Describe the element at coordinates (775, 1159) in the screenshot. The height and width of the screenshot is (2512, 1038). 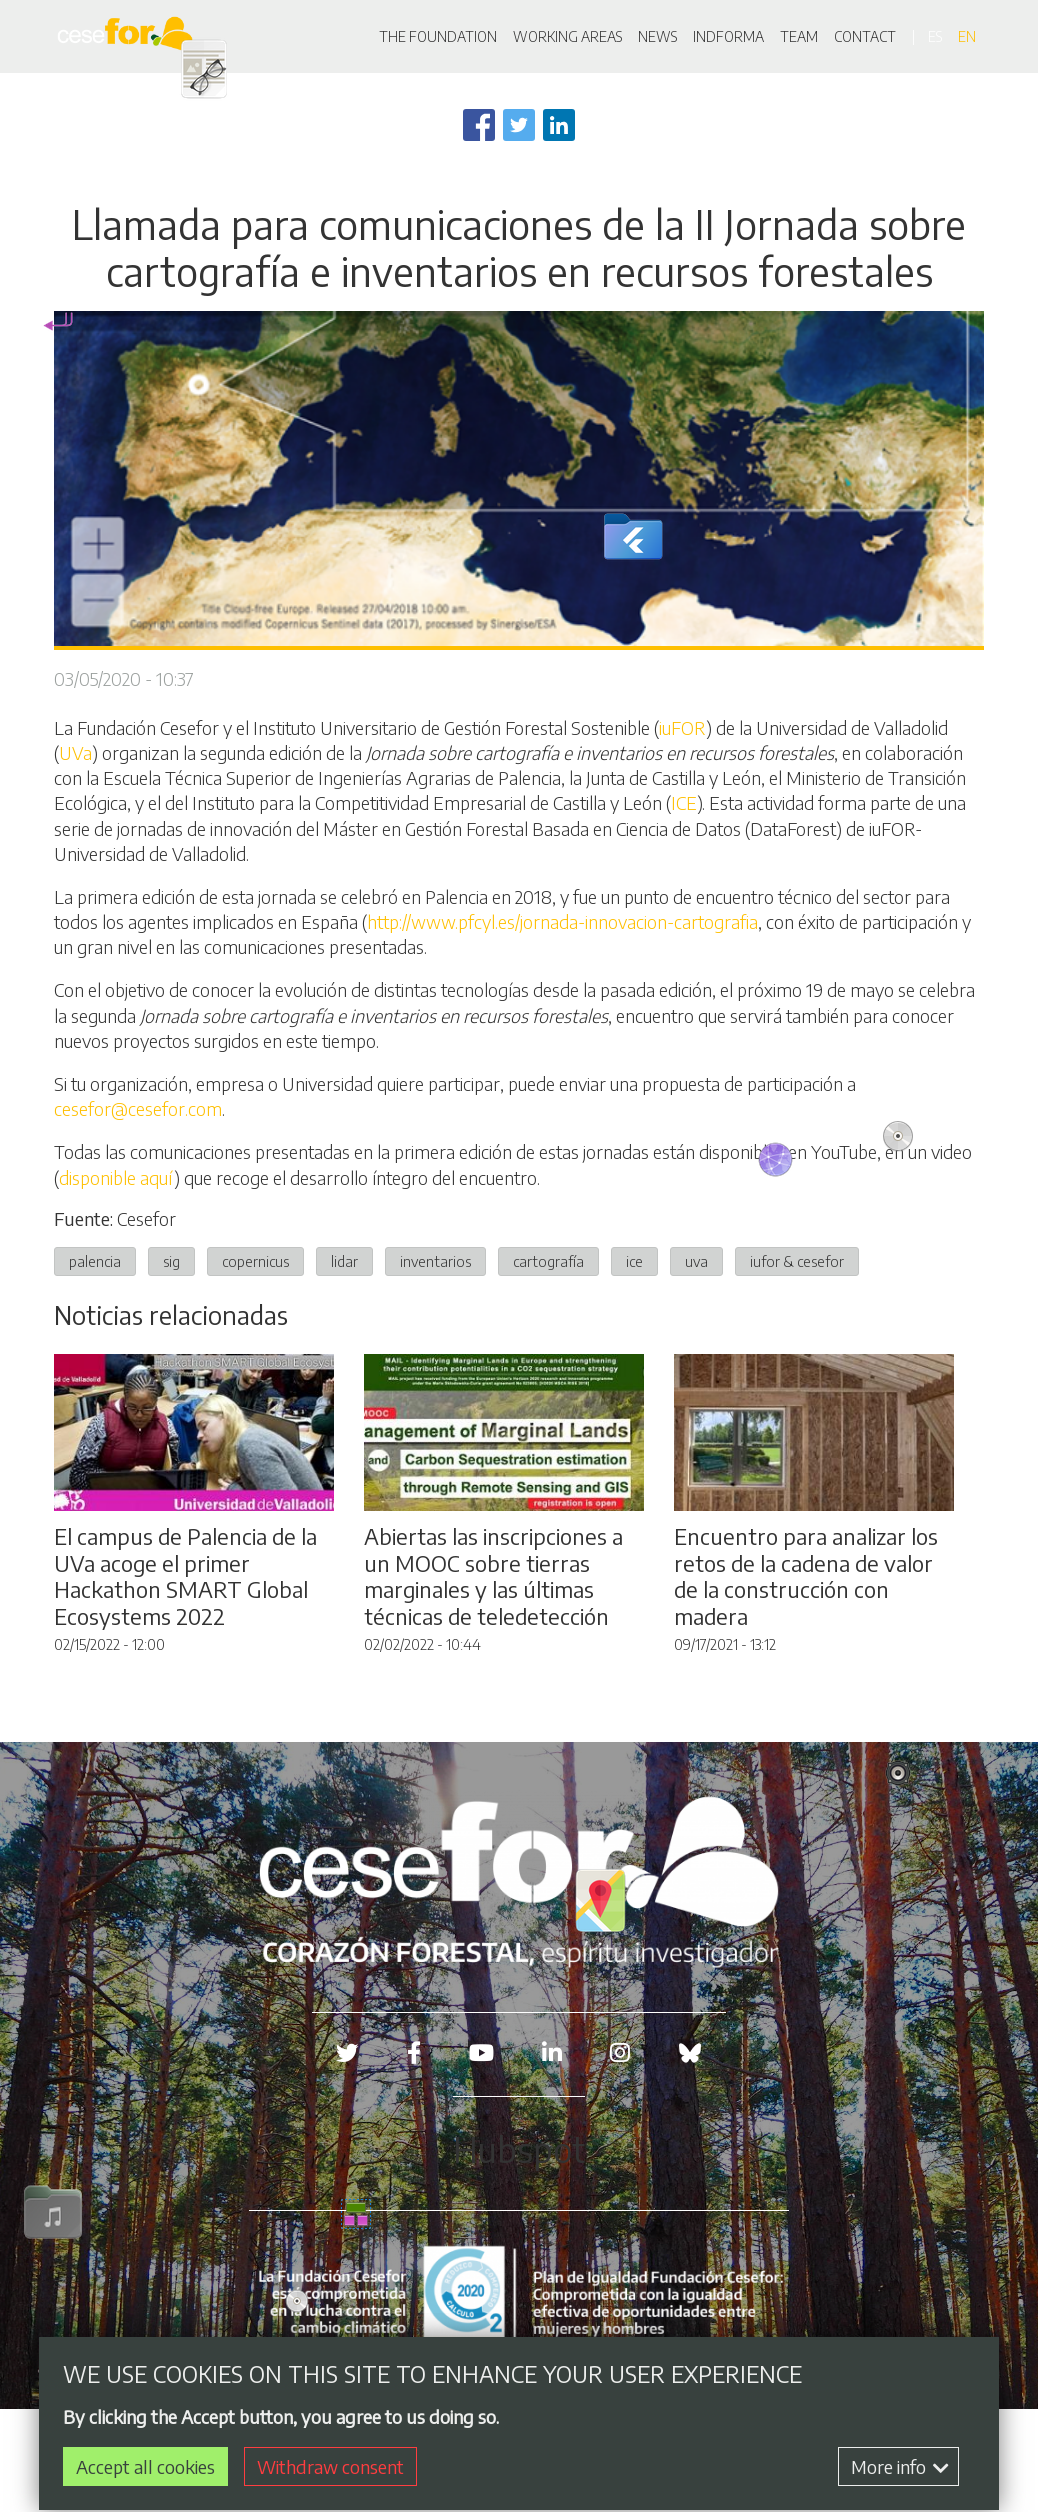
I see `open web browser or internet applications` at that location.